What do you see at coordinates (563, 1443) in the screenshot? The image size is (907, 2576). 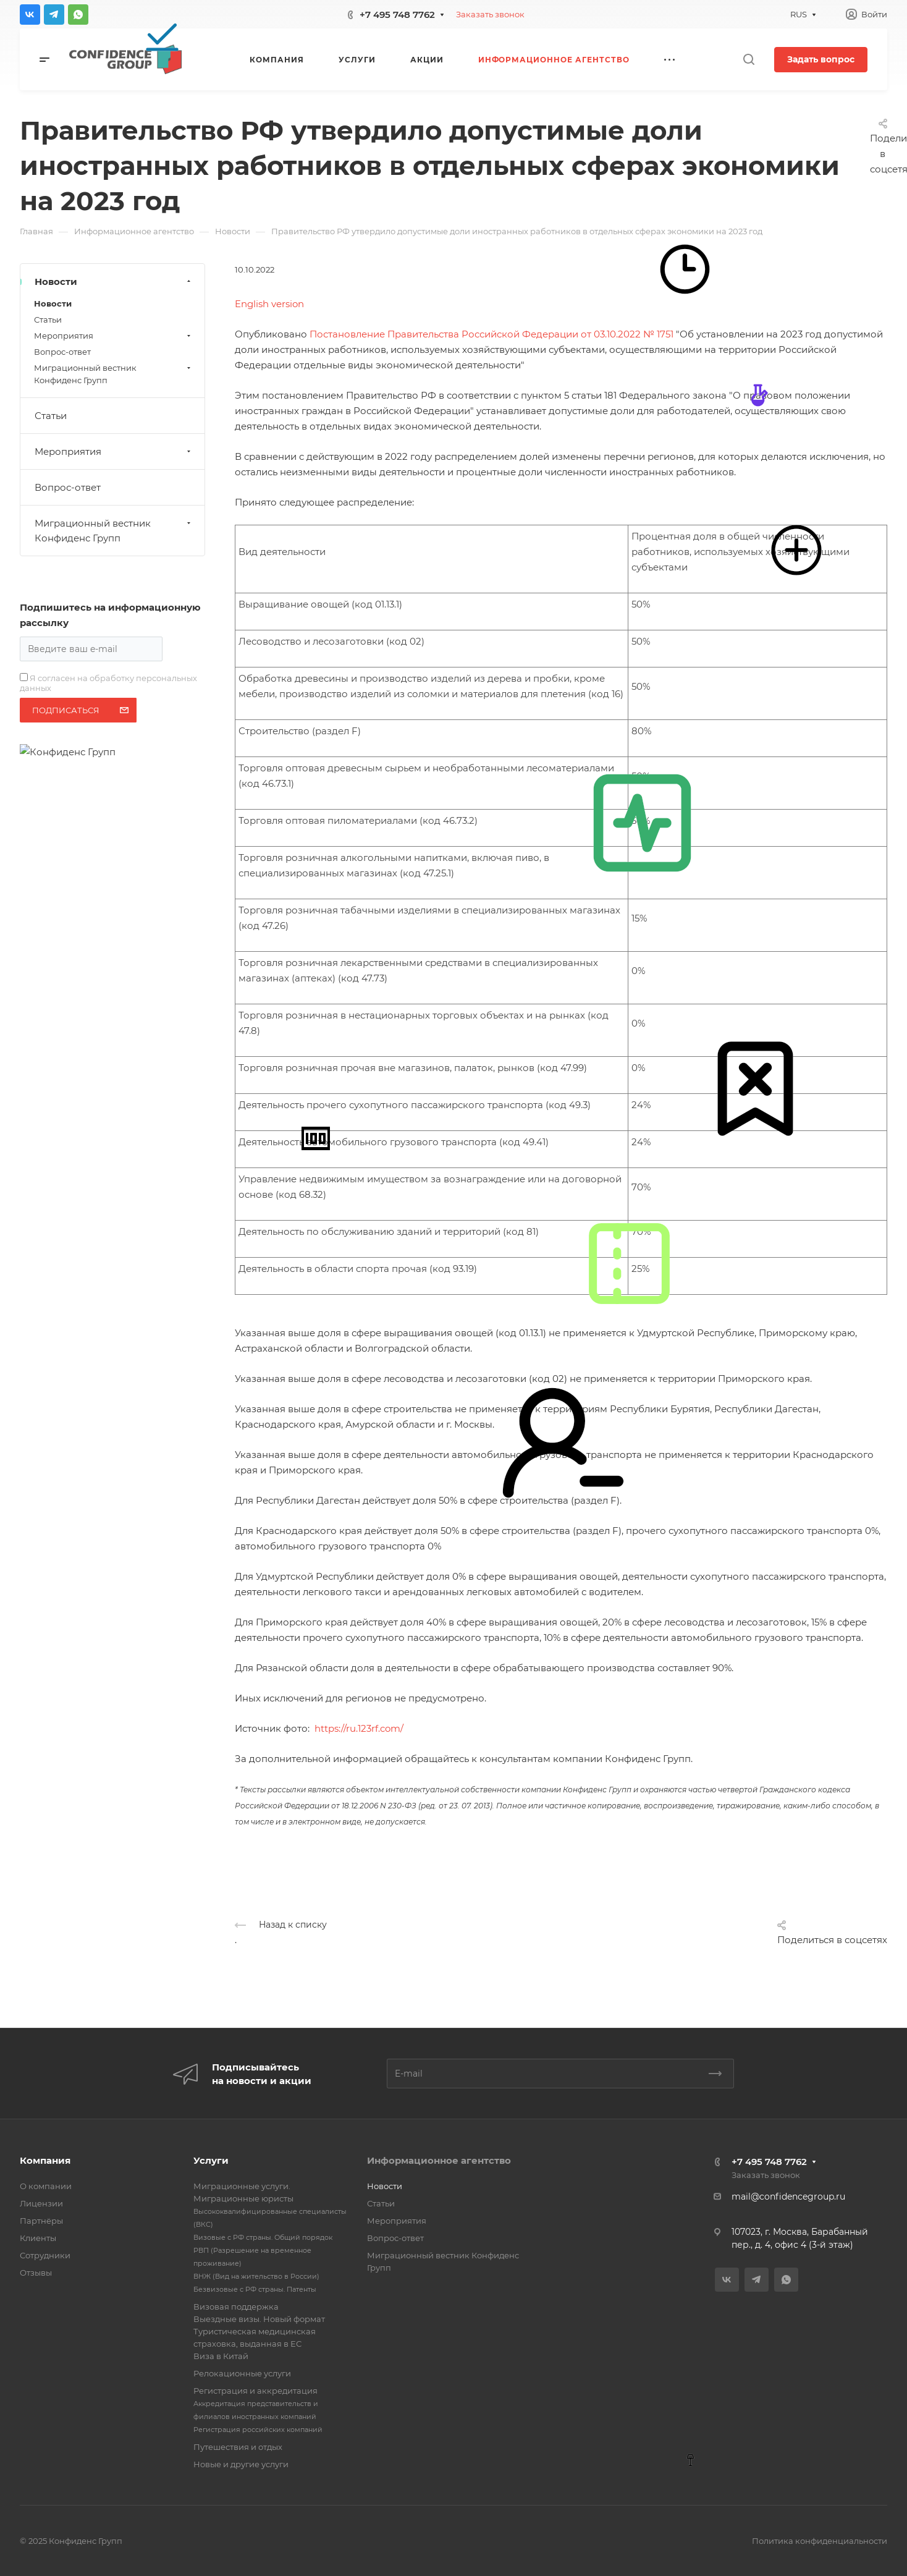 I see `remove a user or contact` at bounding box center [563, 1443].